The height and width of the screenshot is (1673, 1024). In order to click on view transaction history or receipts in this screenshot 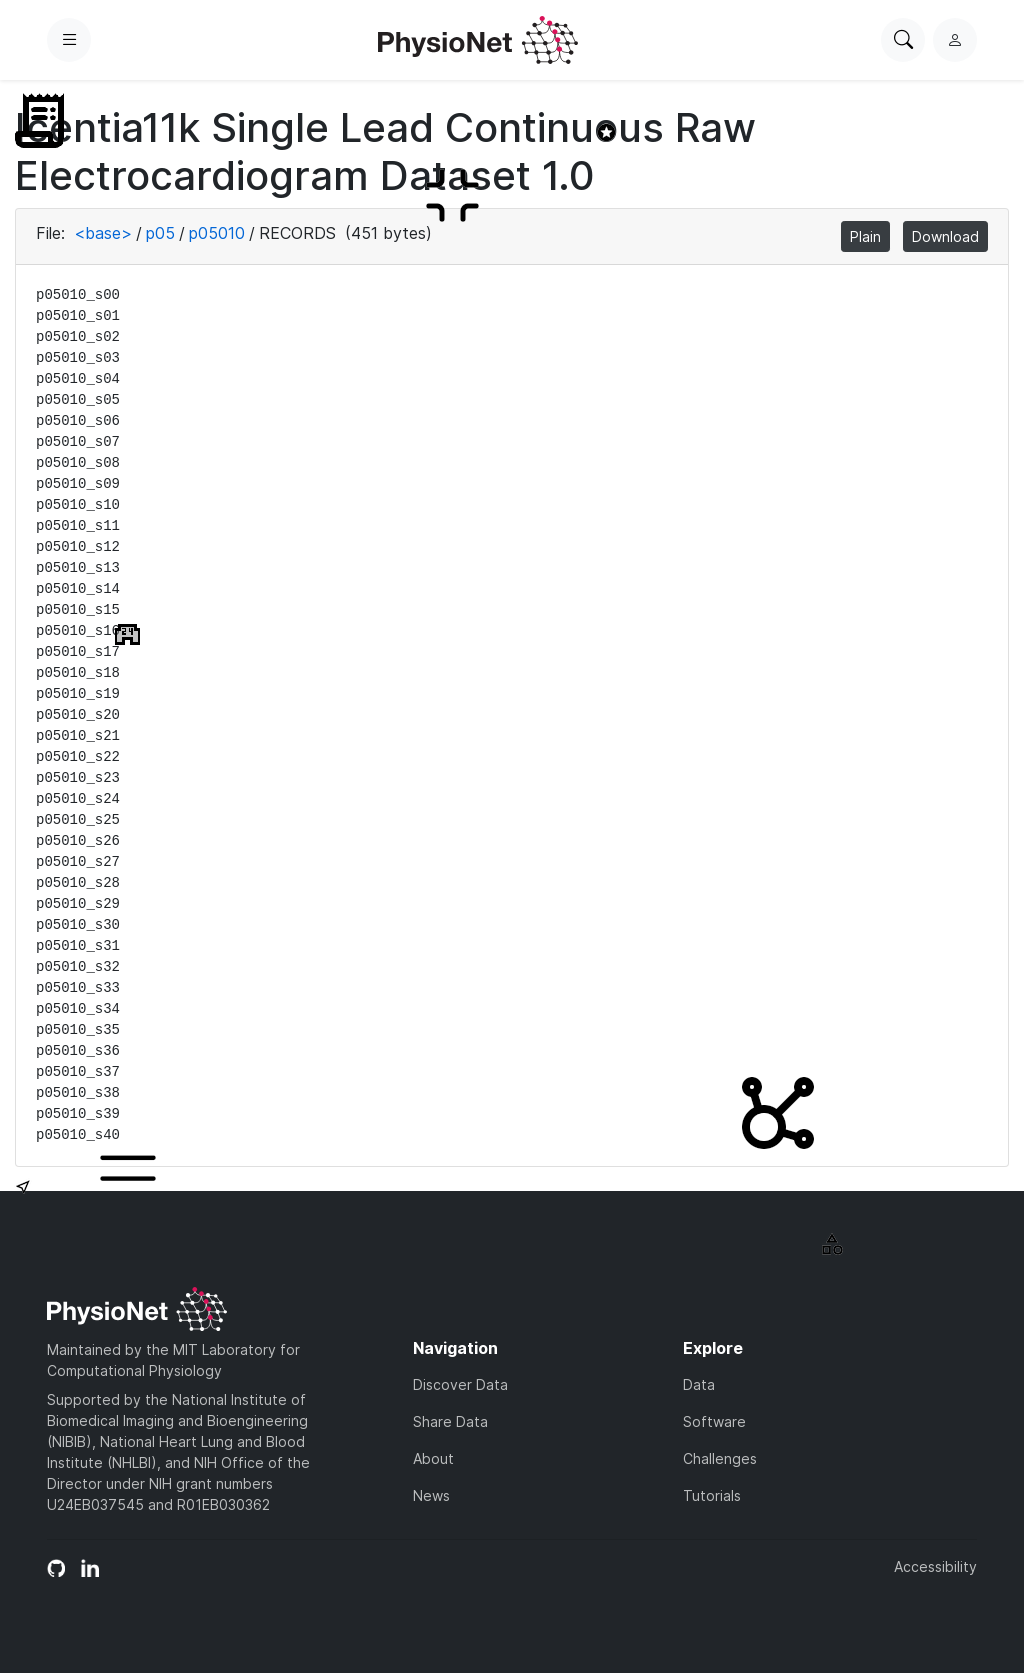, I will do `click(39, 120)`.